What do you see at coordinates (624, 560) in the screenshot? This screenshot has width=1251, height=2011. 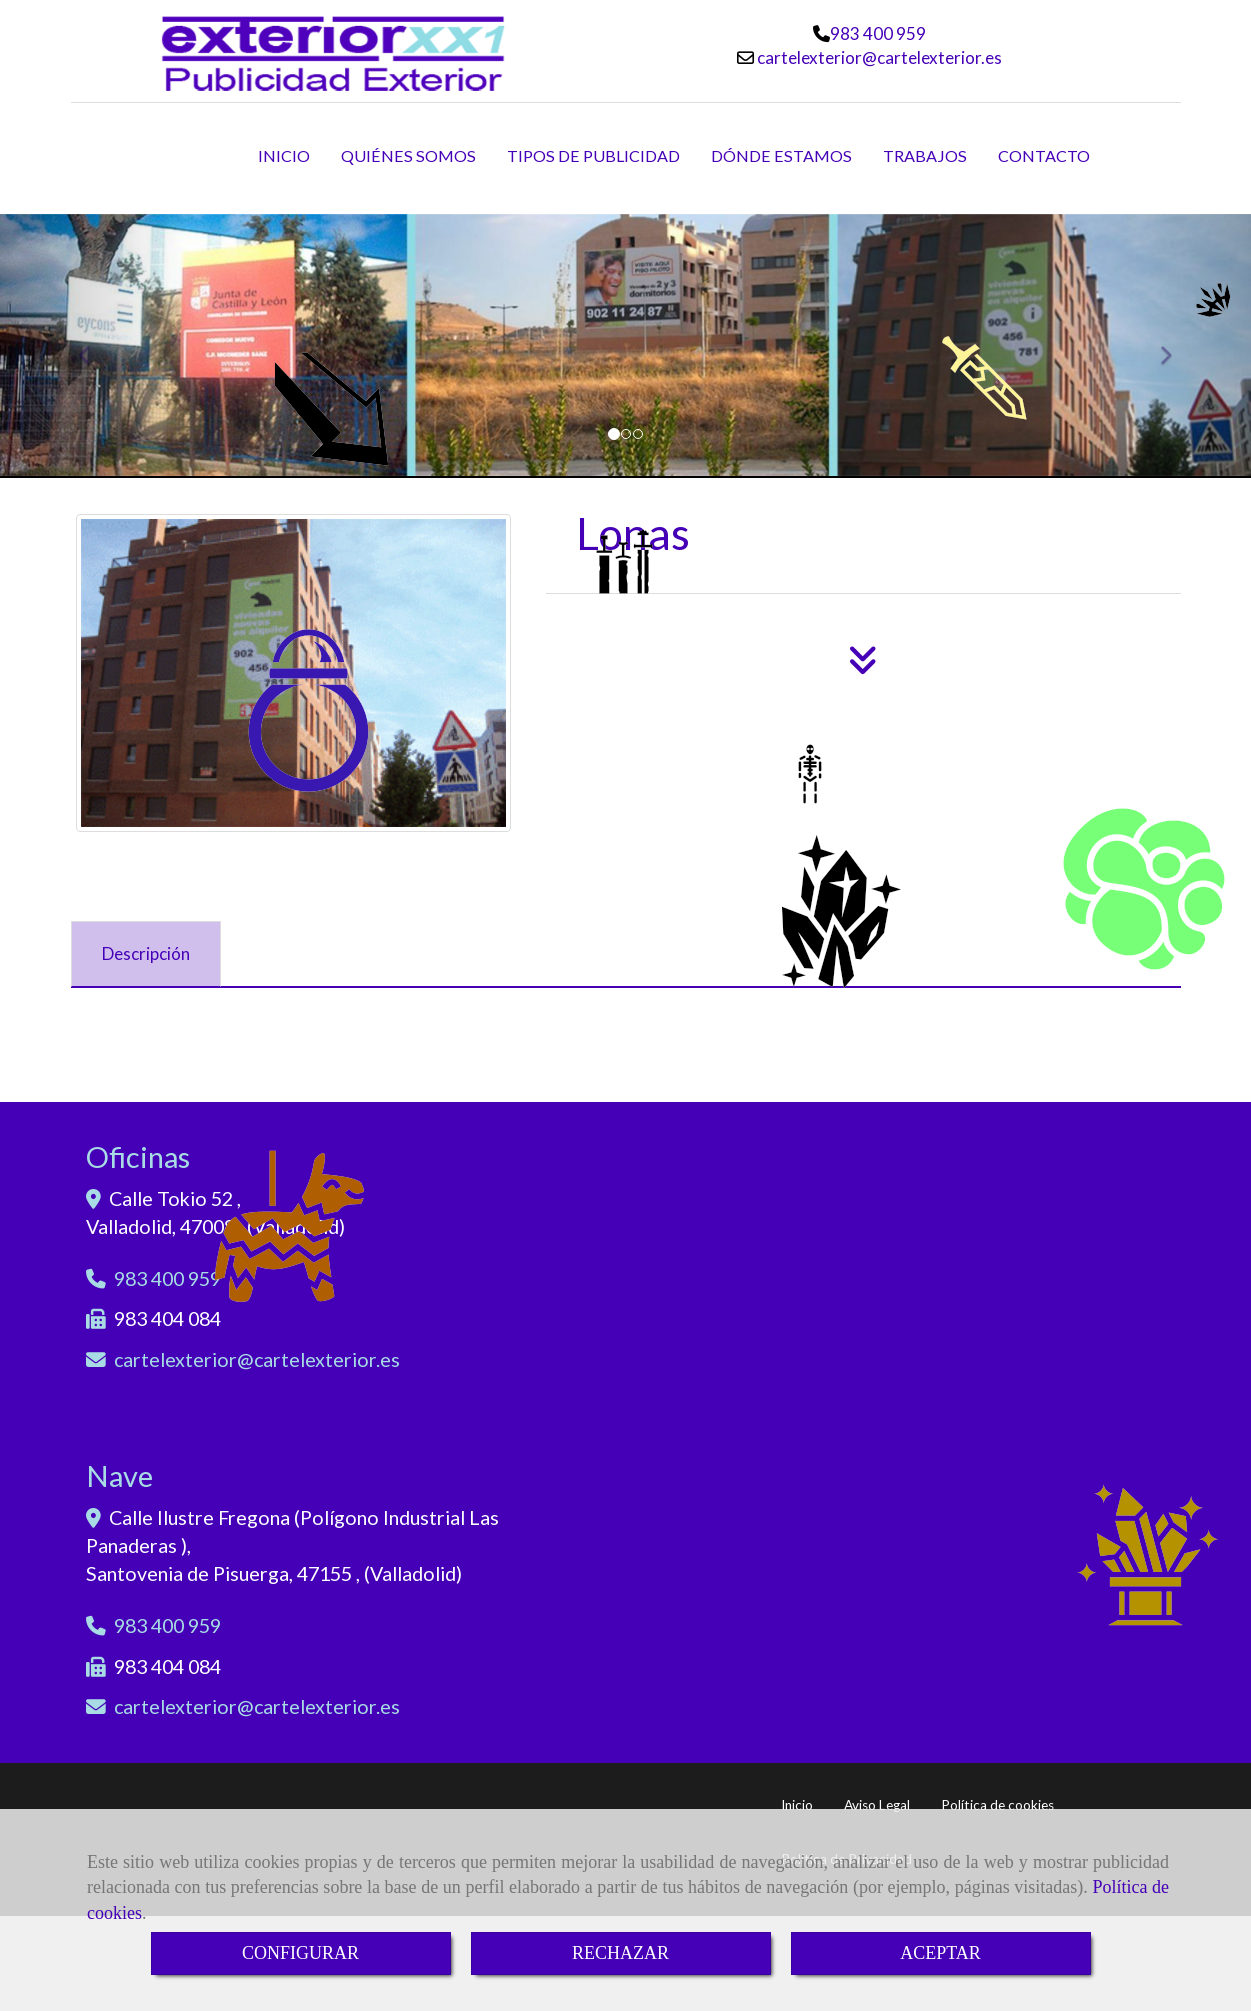 I see `view the Sverd i Fjell monument landmark` at bounding box center [624, 560].